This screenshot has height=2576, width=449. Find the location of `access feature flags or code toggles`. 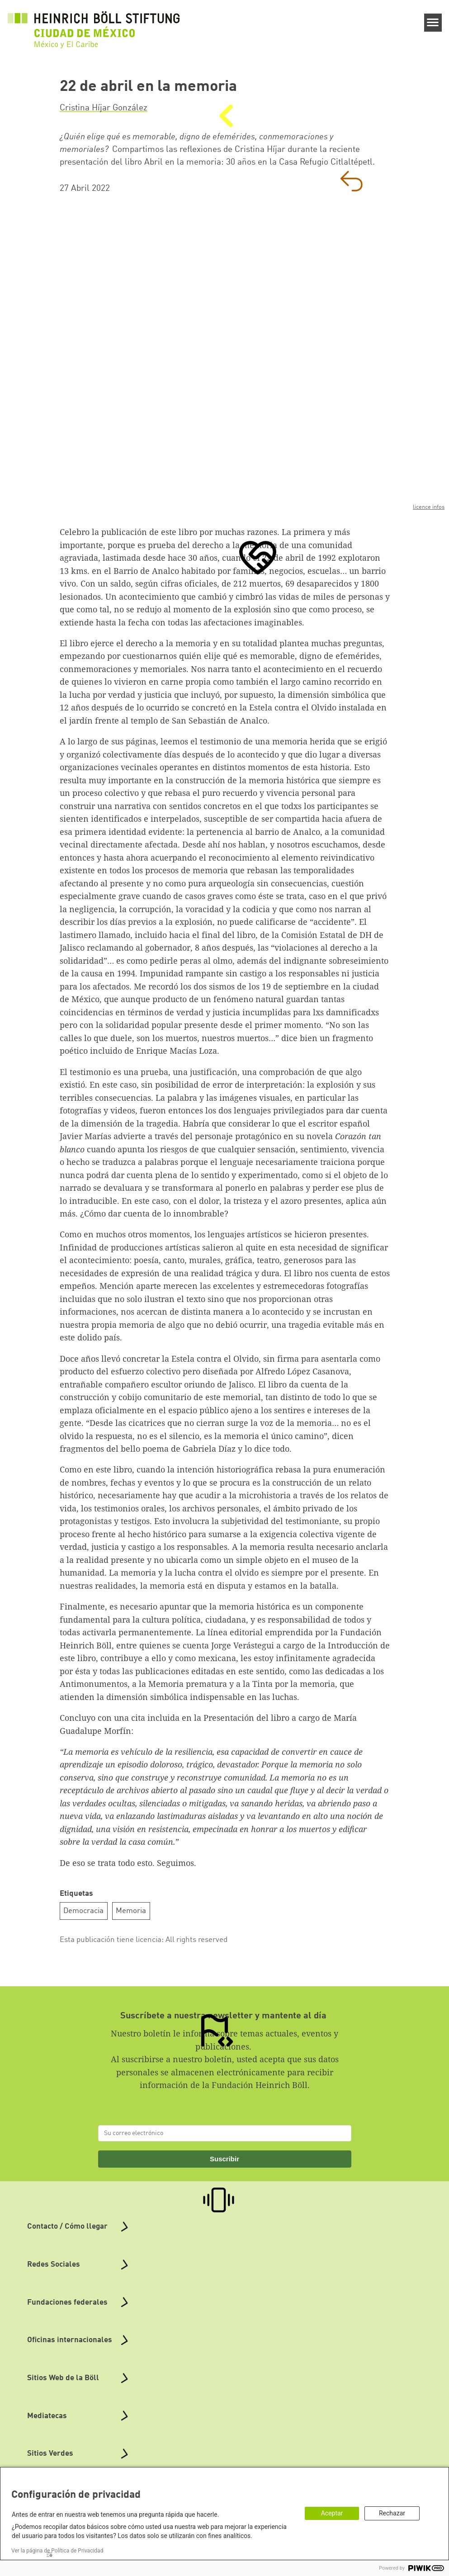

access feature flags or code toggles is located at coordinates (214, 2030).